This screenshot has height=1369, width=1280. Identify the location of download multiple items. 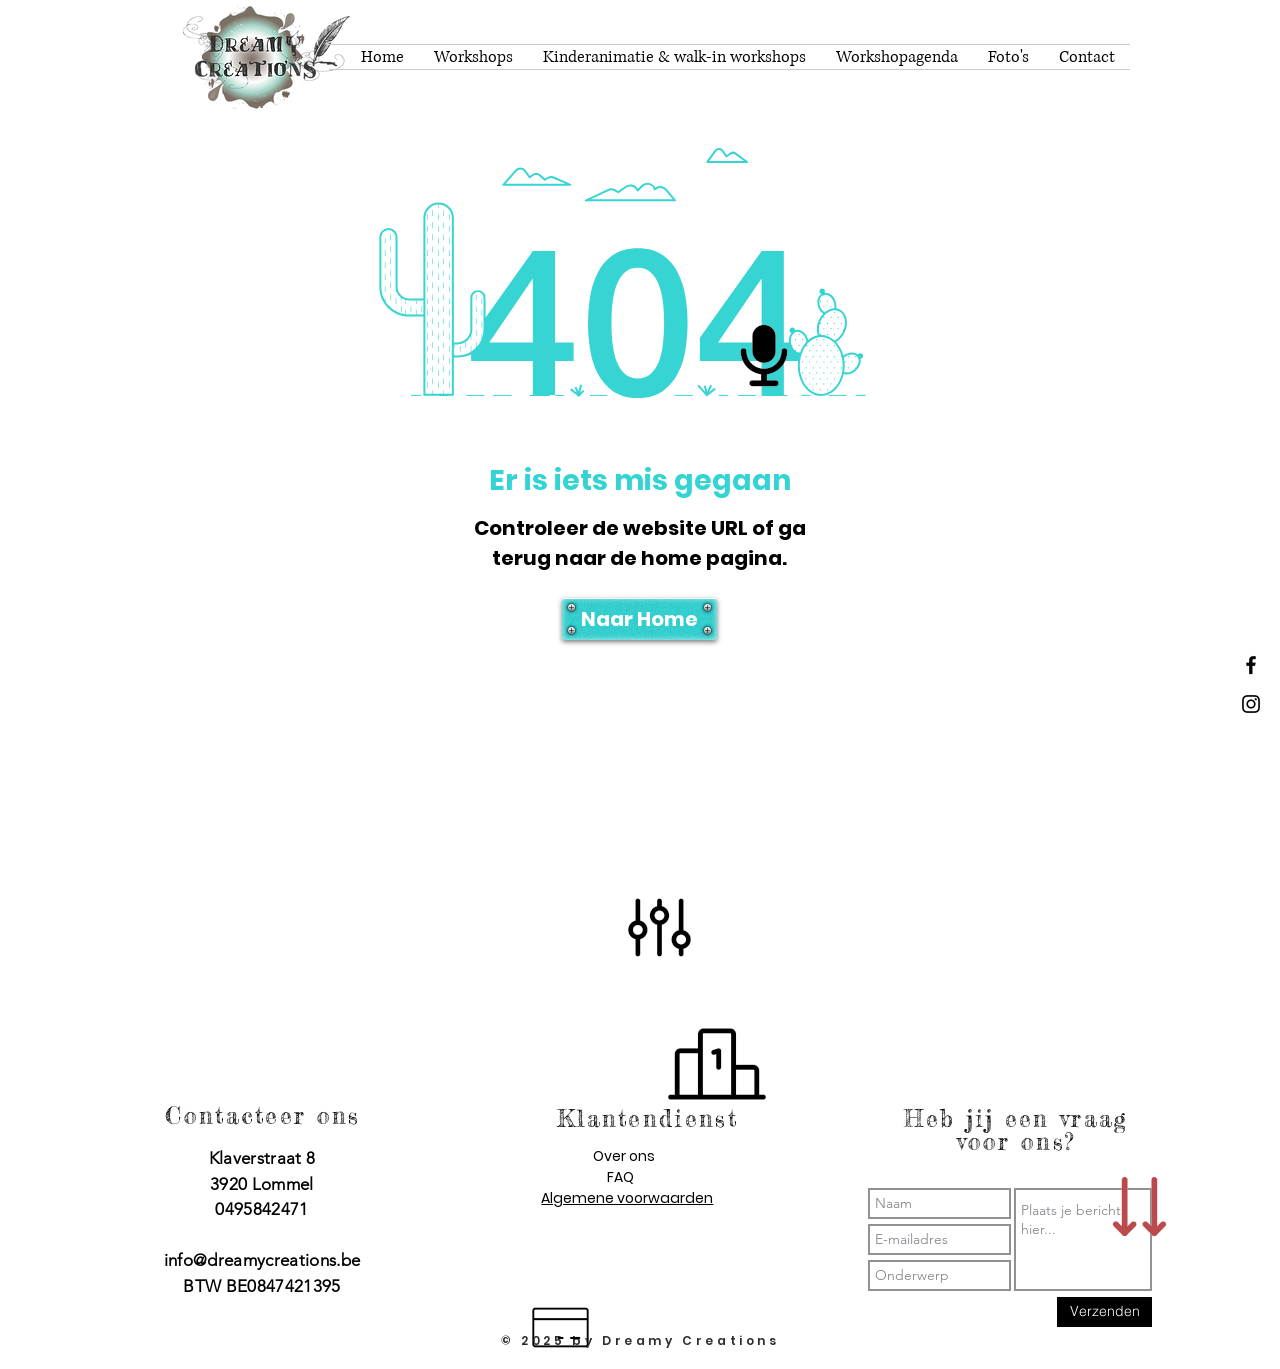
(1139, 1206).